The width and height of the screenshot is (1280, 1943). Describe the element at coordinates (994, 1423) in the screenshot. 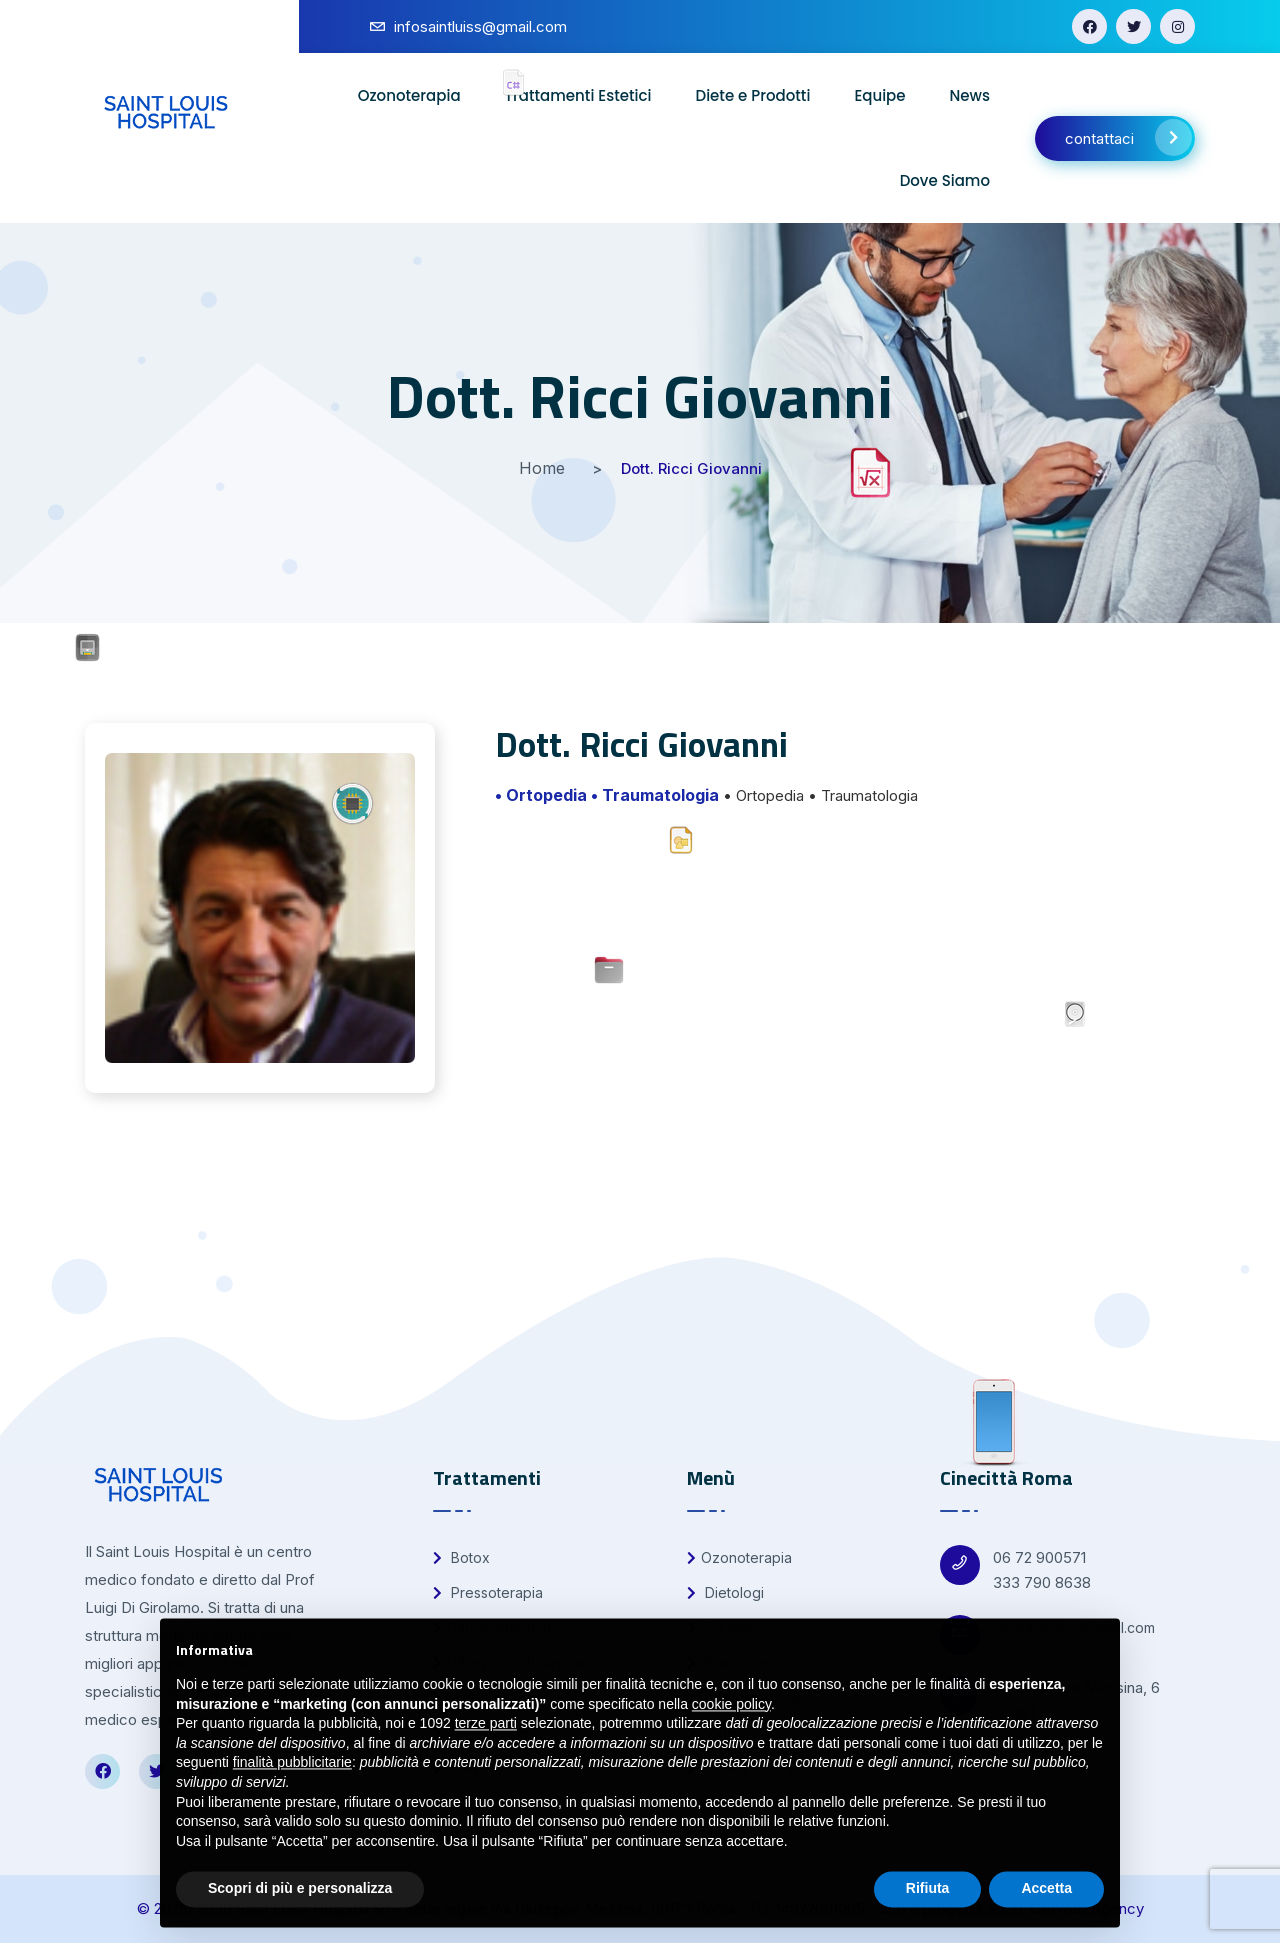

I see `iPod touch device connected to this computer` at that location.